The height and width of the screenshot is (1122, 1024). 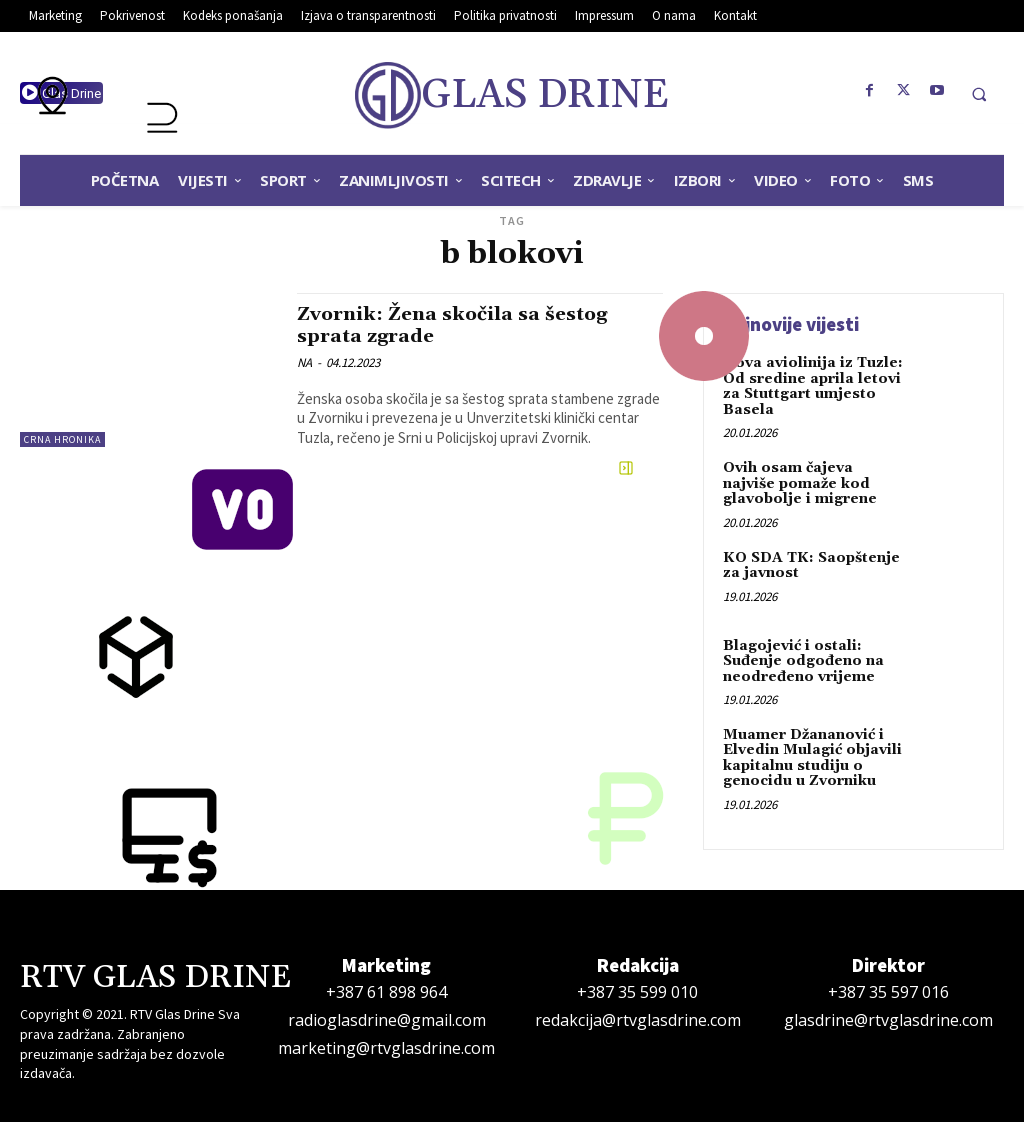 I want to click on indicates Russian ruble currency, so click(x=628, y=818).